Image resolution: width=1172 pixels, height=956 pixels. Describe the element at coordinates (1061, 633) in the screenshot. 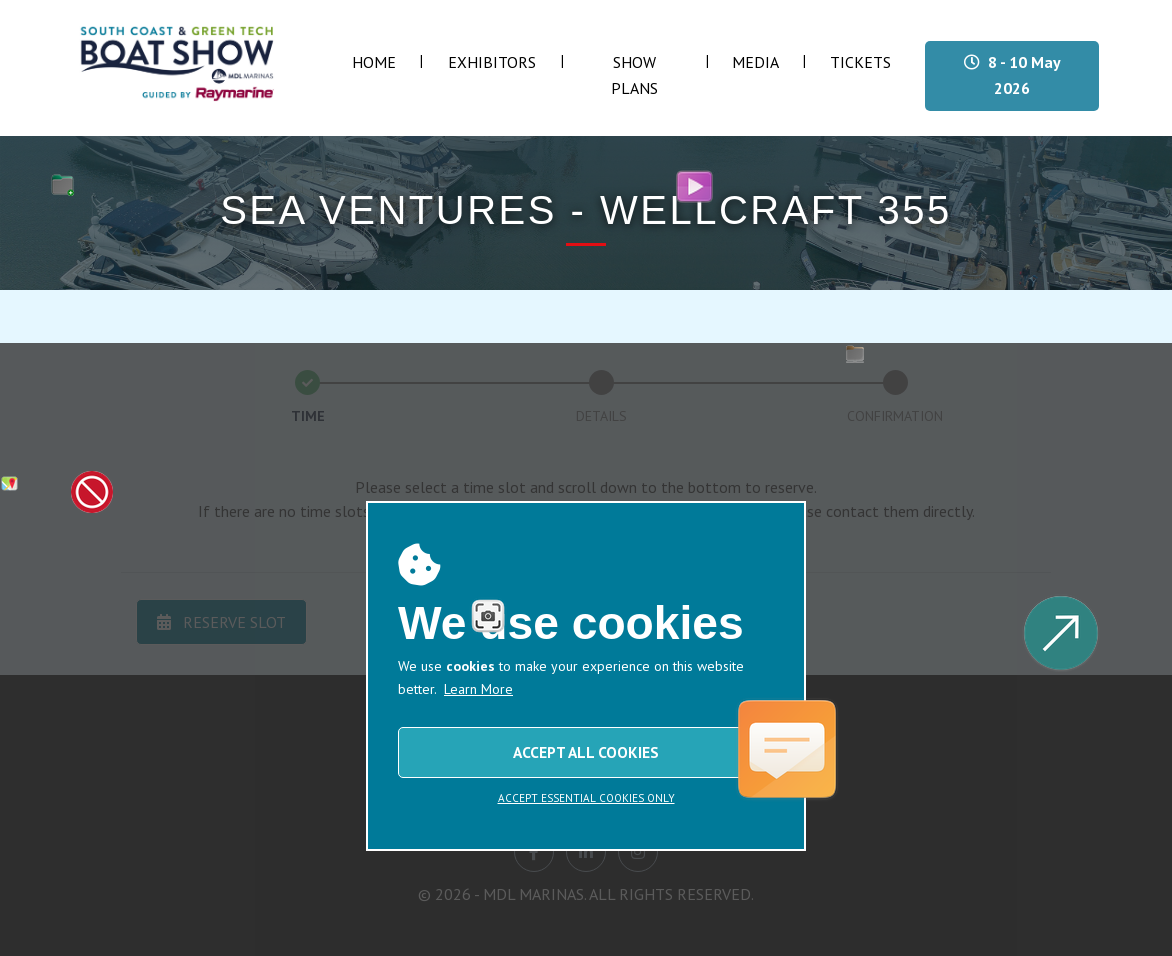

I see `indicates a symbolic link or shortcut to another file` at that location.